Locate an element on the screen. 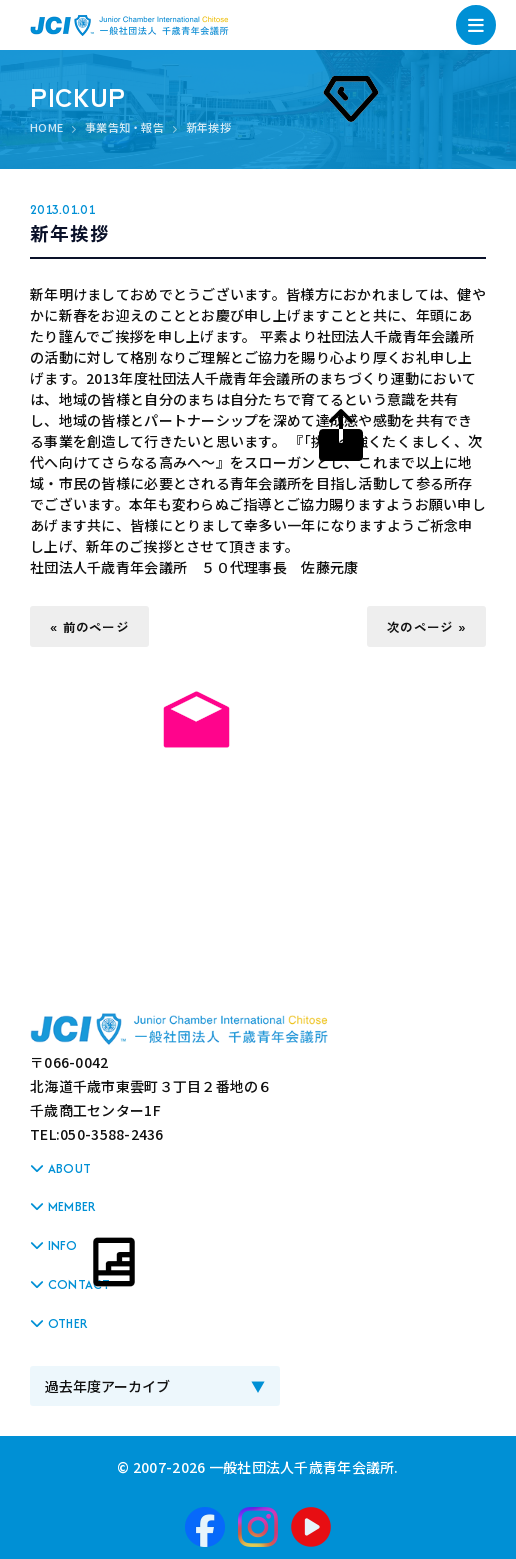 The height and width of the screenshot is (1559, 516). export or upload a file is located at coordinates (341, 437).